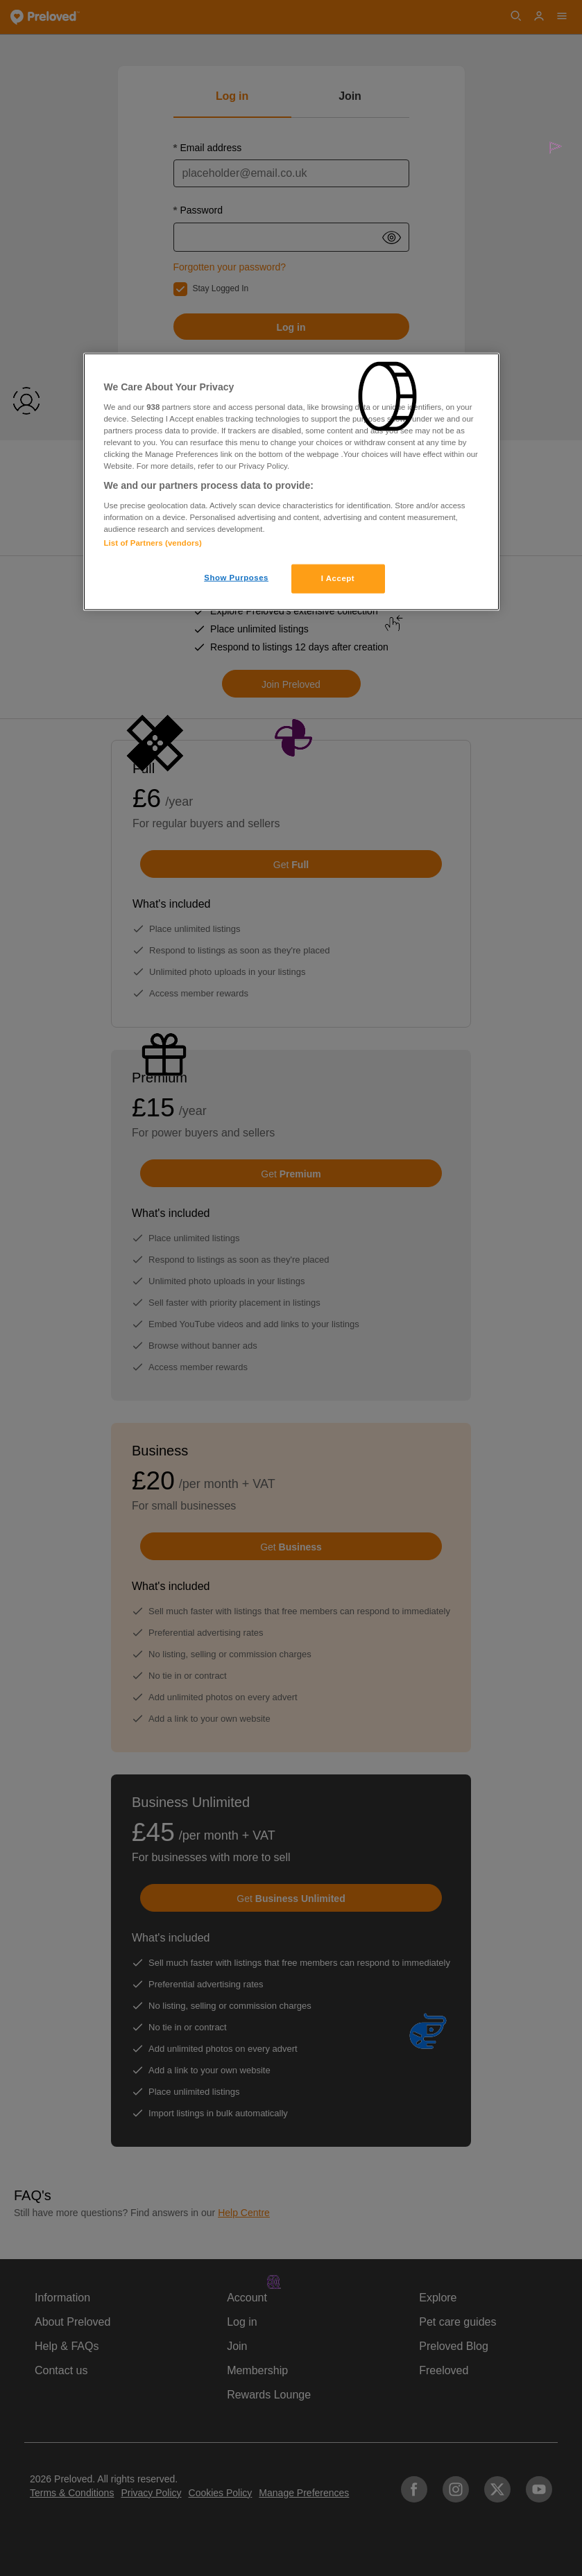  Describe the element at coordinates (393, 623) in the screenshot. I see `swipe left to navigate or dismiss` at that location.